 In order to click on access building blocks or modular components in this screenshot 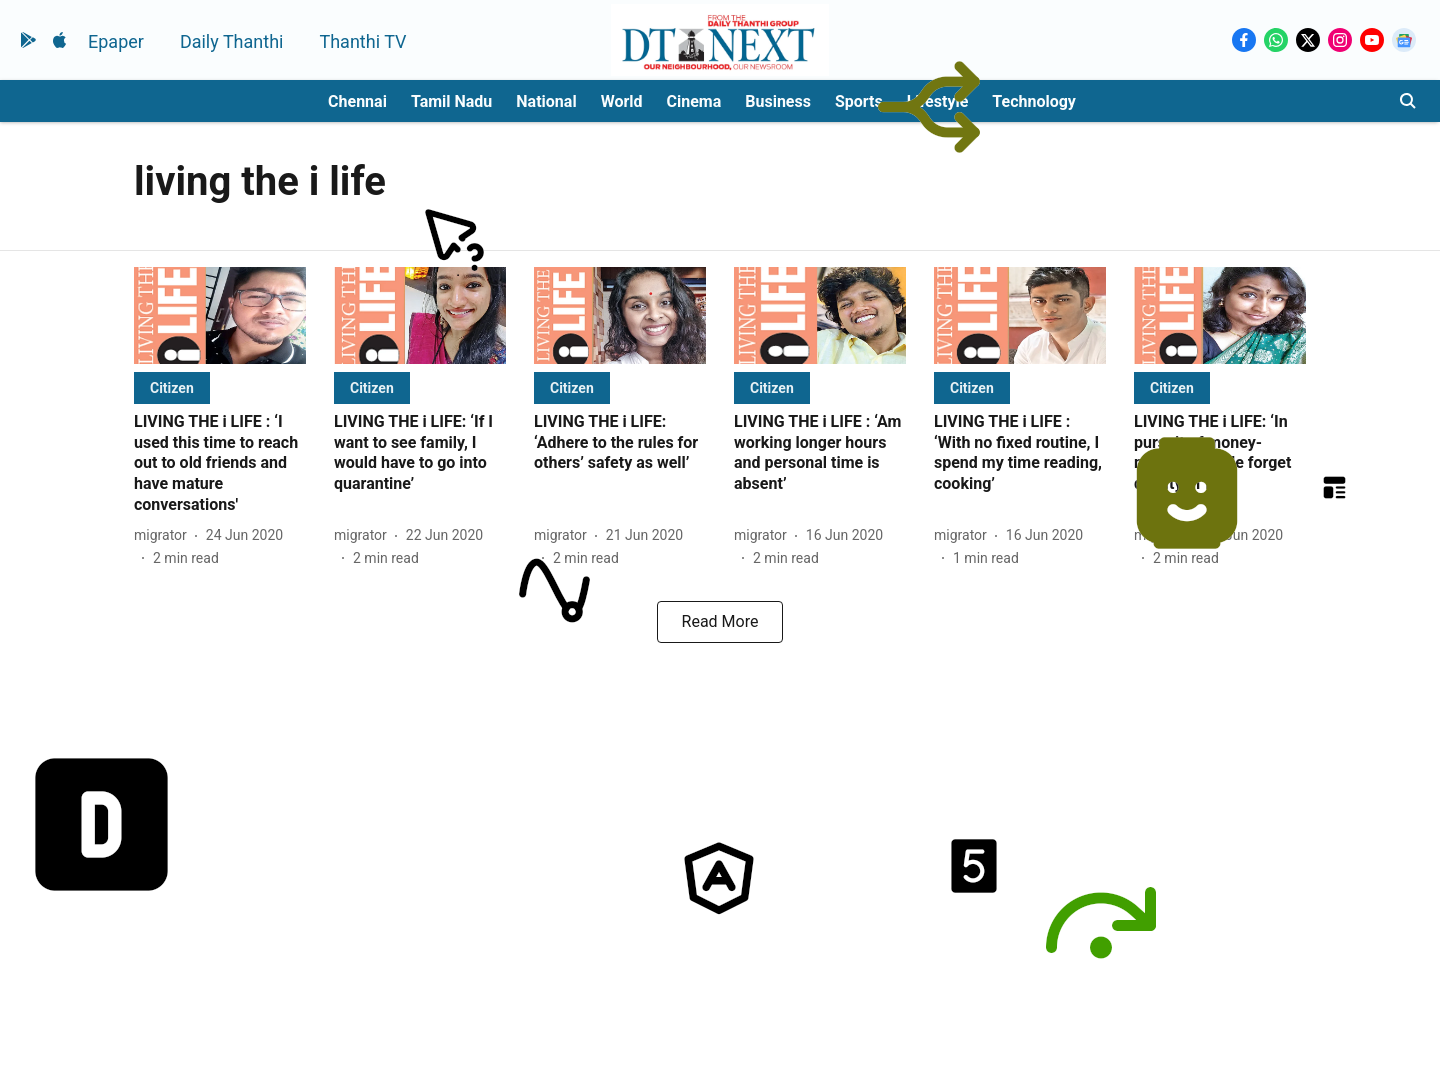, I will do `click(1187, 493)`.